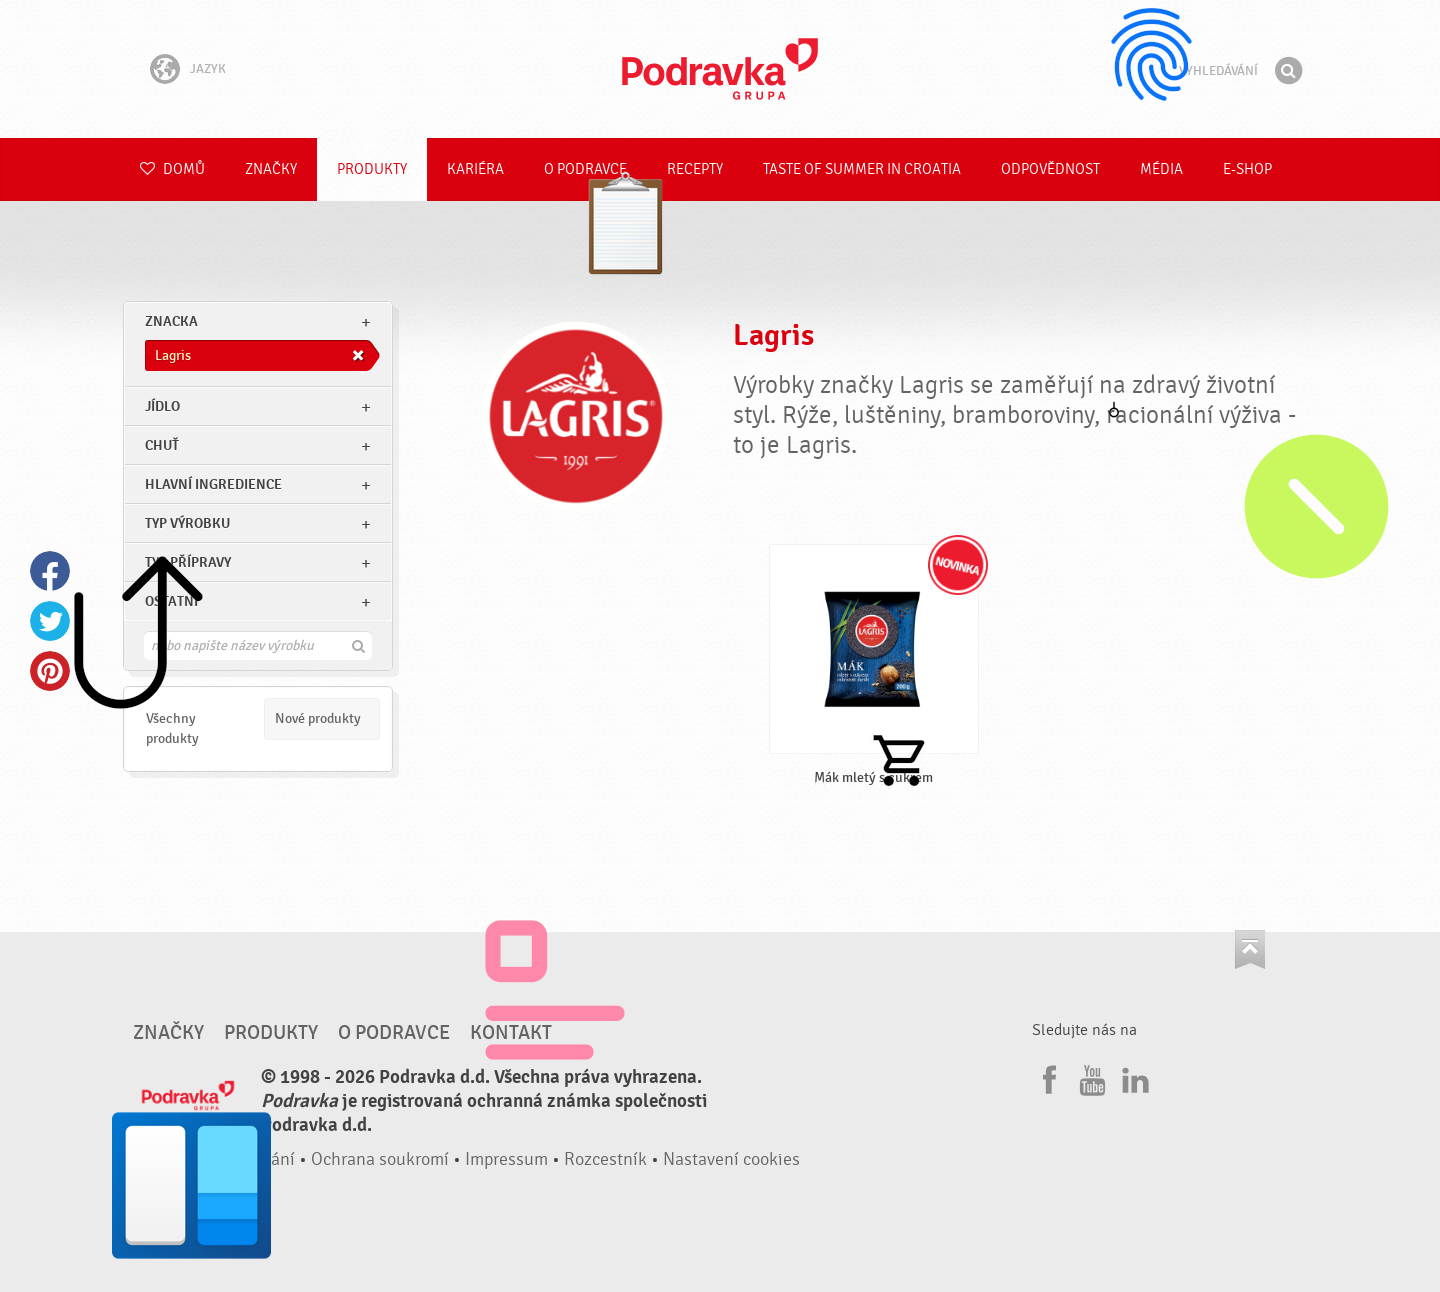 This screenshot has width=1440, height=1292. I want to click on authenticate with fingerprint, so click(1151, 54).